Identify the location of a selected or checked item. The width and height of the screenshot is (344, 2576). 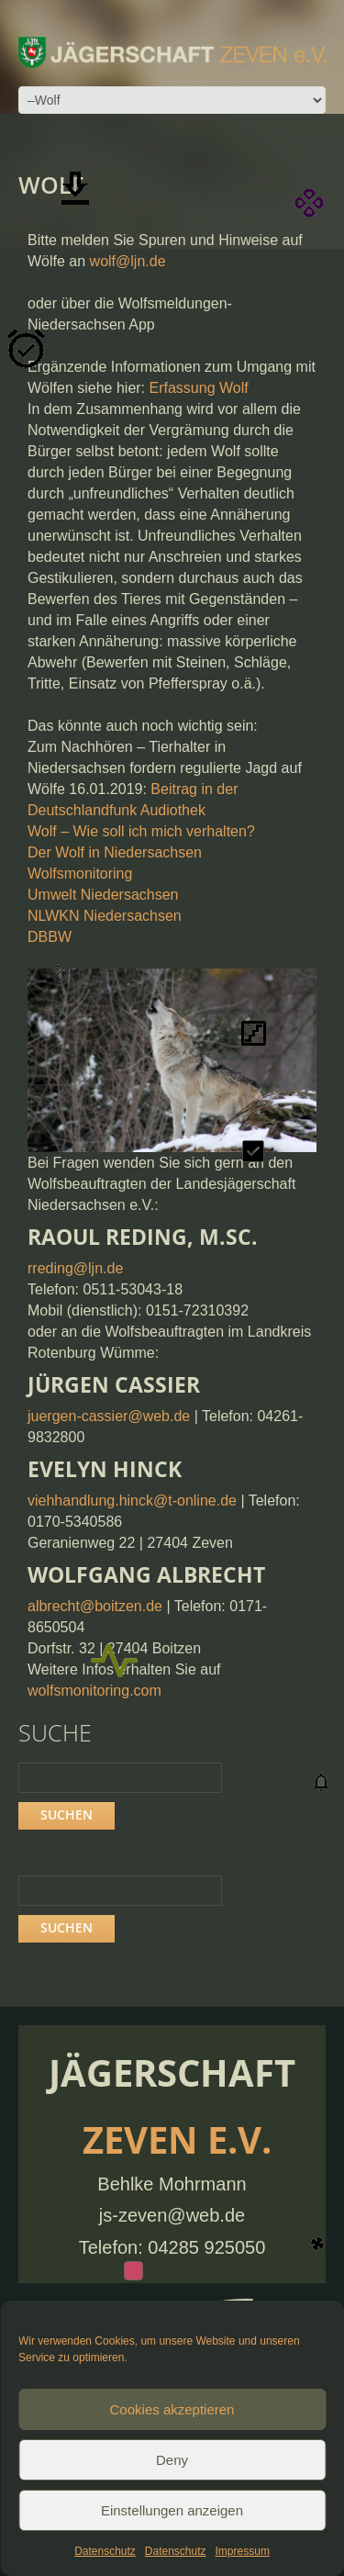
(253, 1151).